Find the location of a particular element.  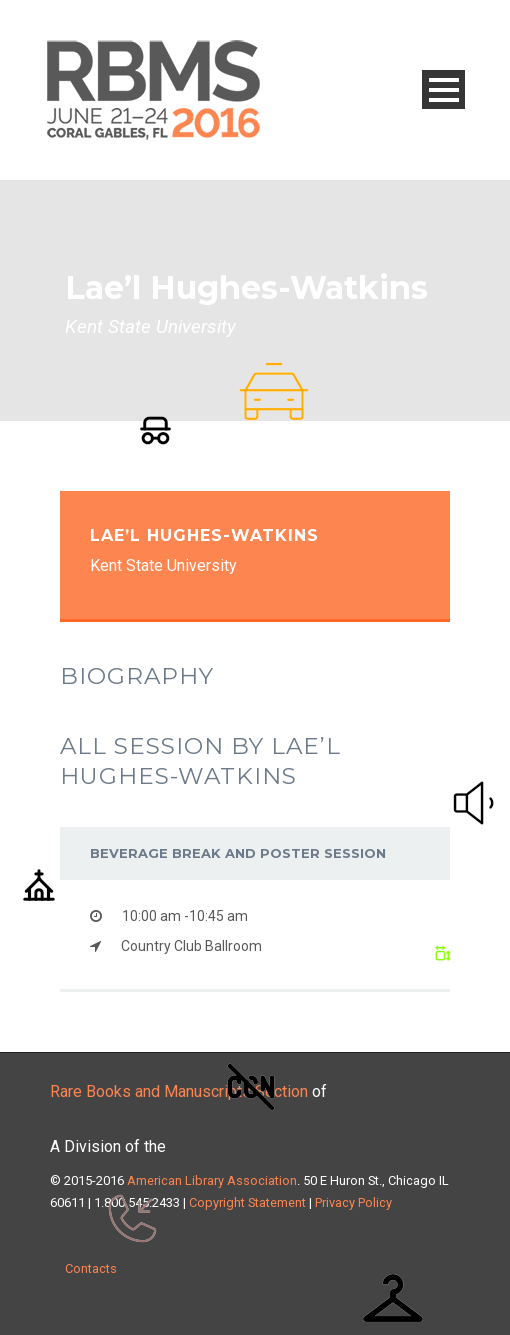

http connection disabled or unavailable is located at coordinates (251, 1087).